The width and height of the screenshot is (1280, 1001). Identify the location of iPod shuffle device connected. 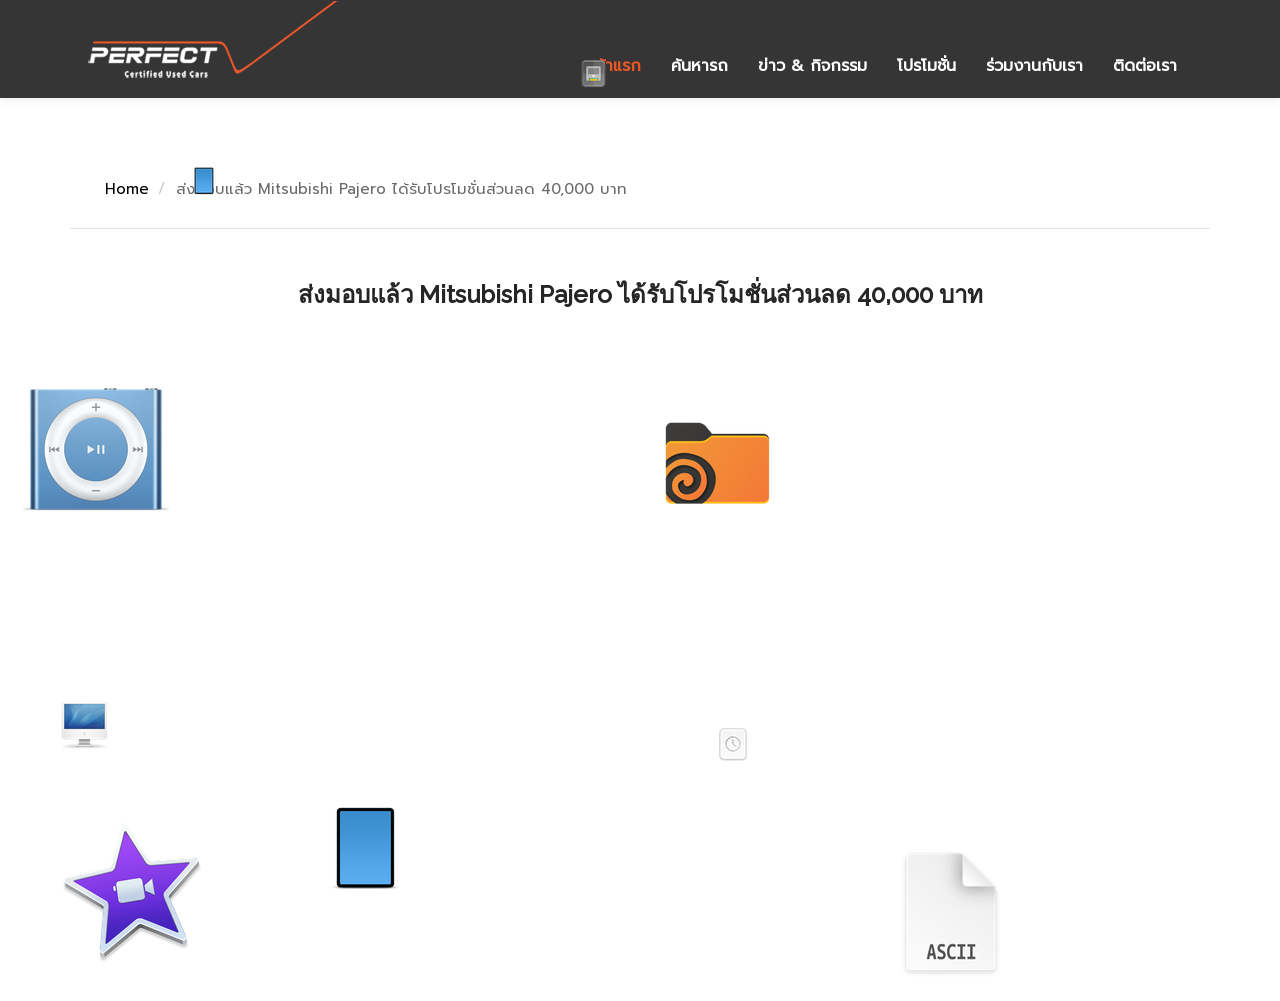
(96, 449).